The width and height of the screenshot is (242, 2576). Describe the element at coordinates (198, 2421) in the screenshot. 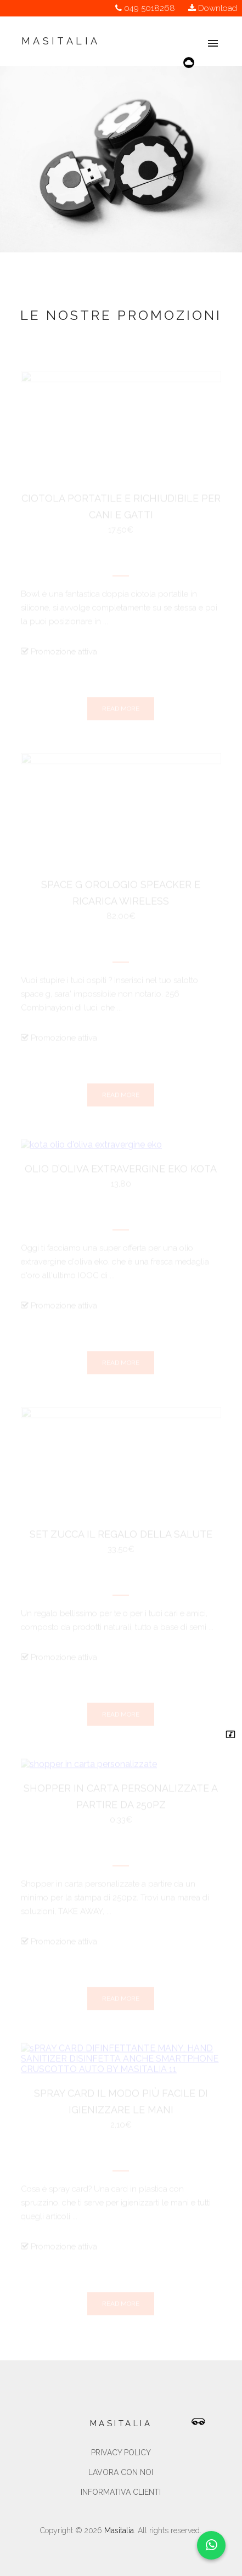

I see `access virtual reality or immersive mode` at that location.